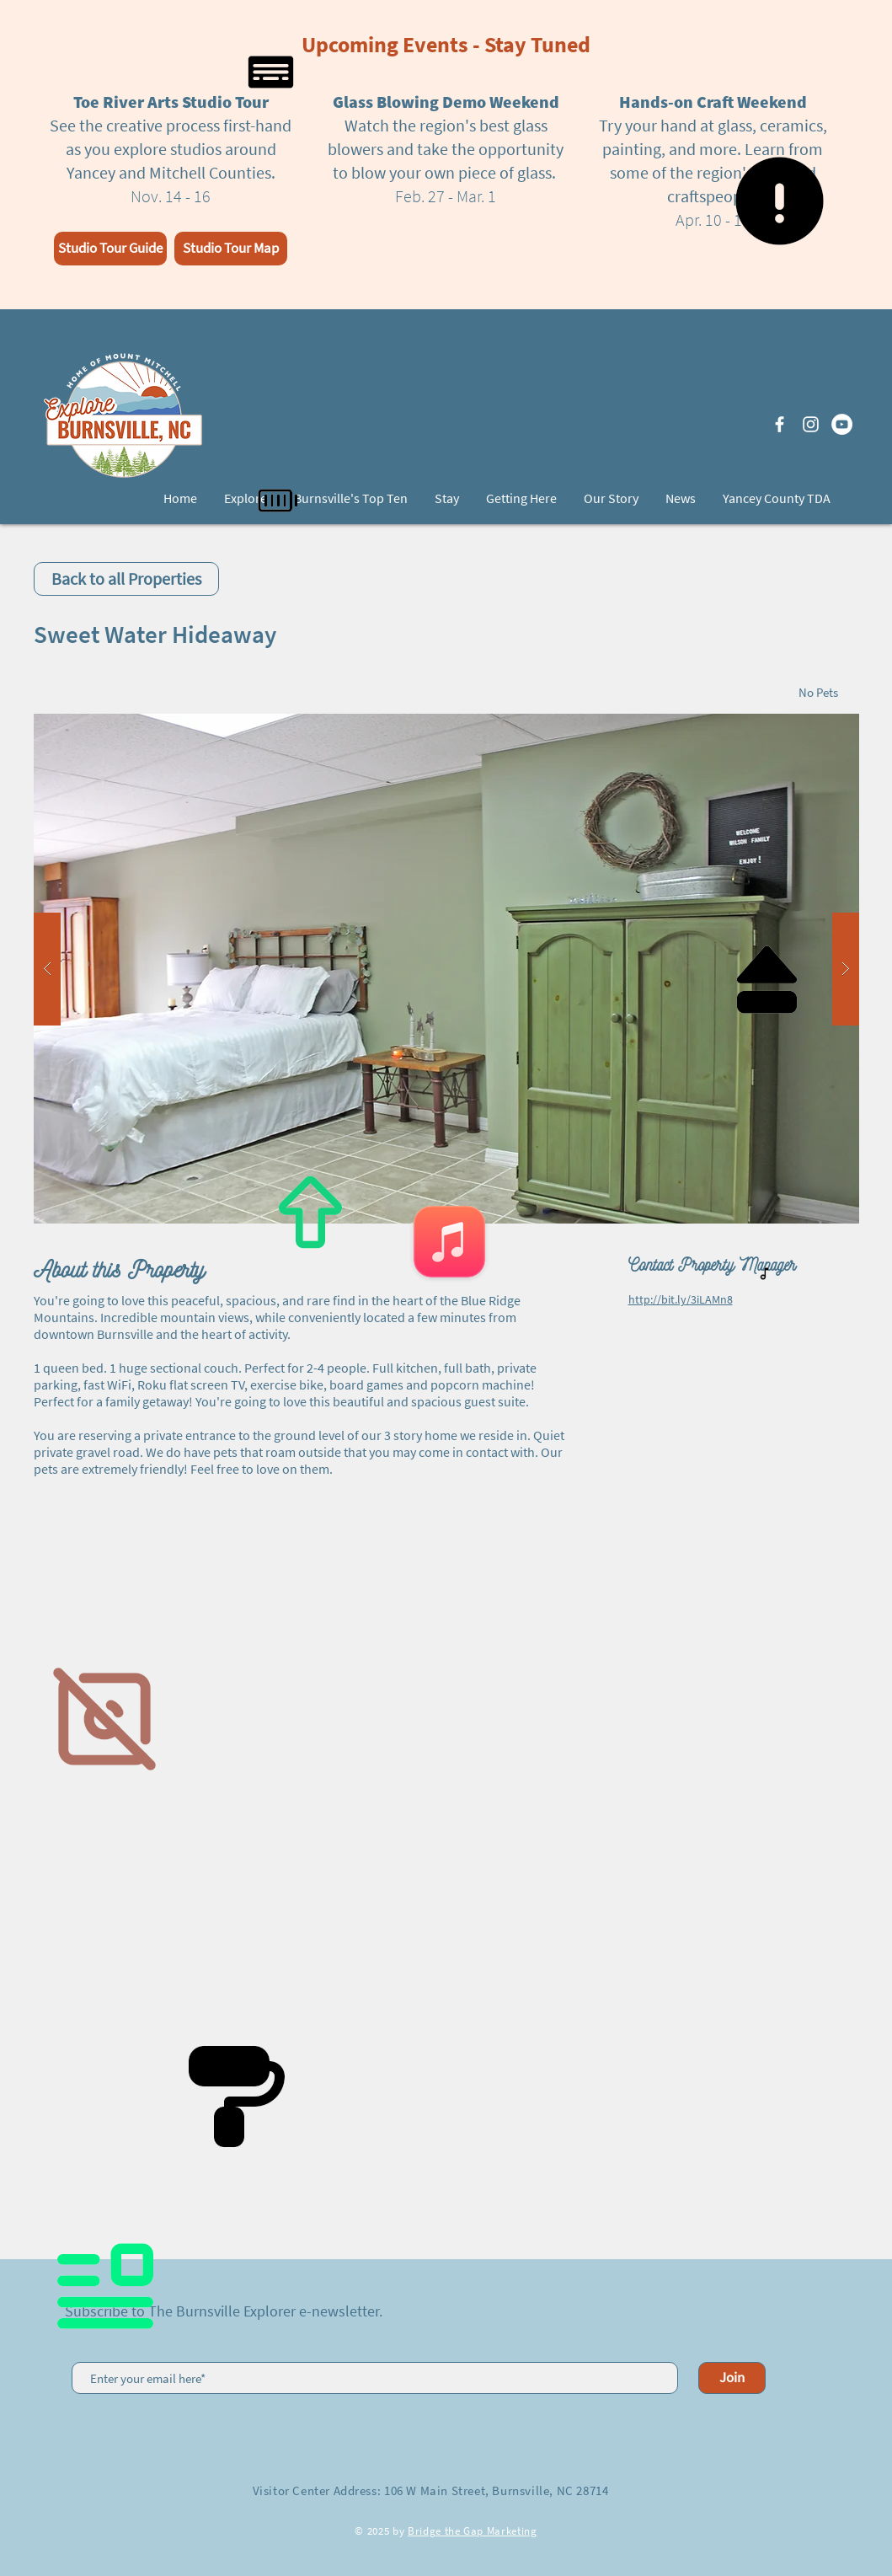  What do you see at coordinates (766, 979) in the screenshot?
I see `eject media or disc from player` at bounding box center [766, 979].